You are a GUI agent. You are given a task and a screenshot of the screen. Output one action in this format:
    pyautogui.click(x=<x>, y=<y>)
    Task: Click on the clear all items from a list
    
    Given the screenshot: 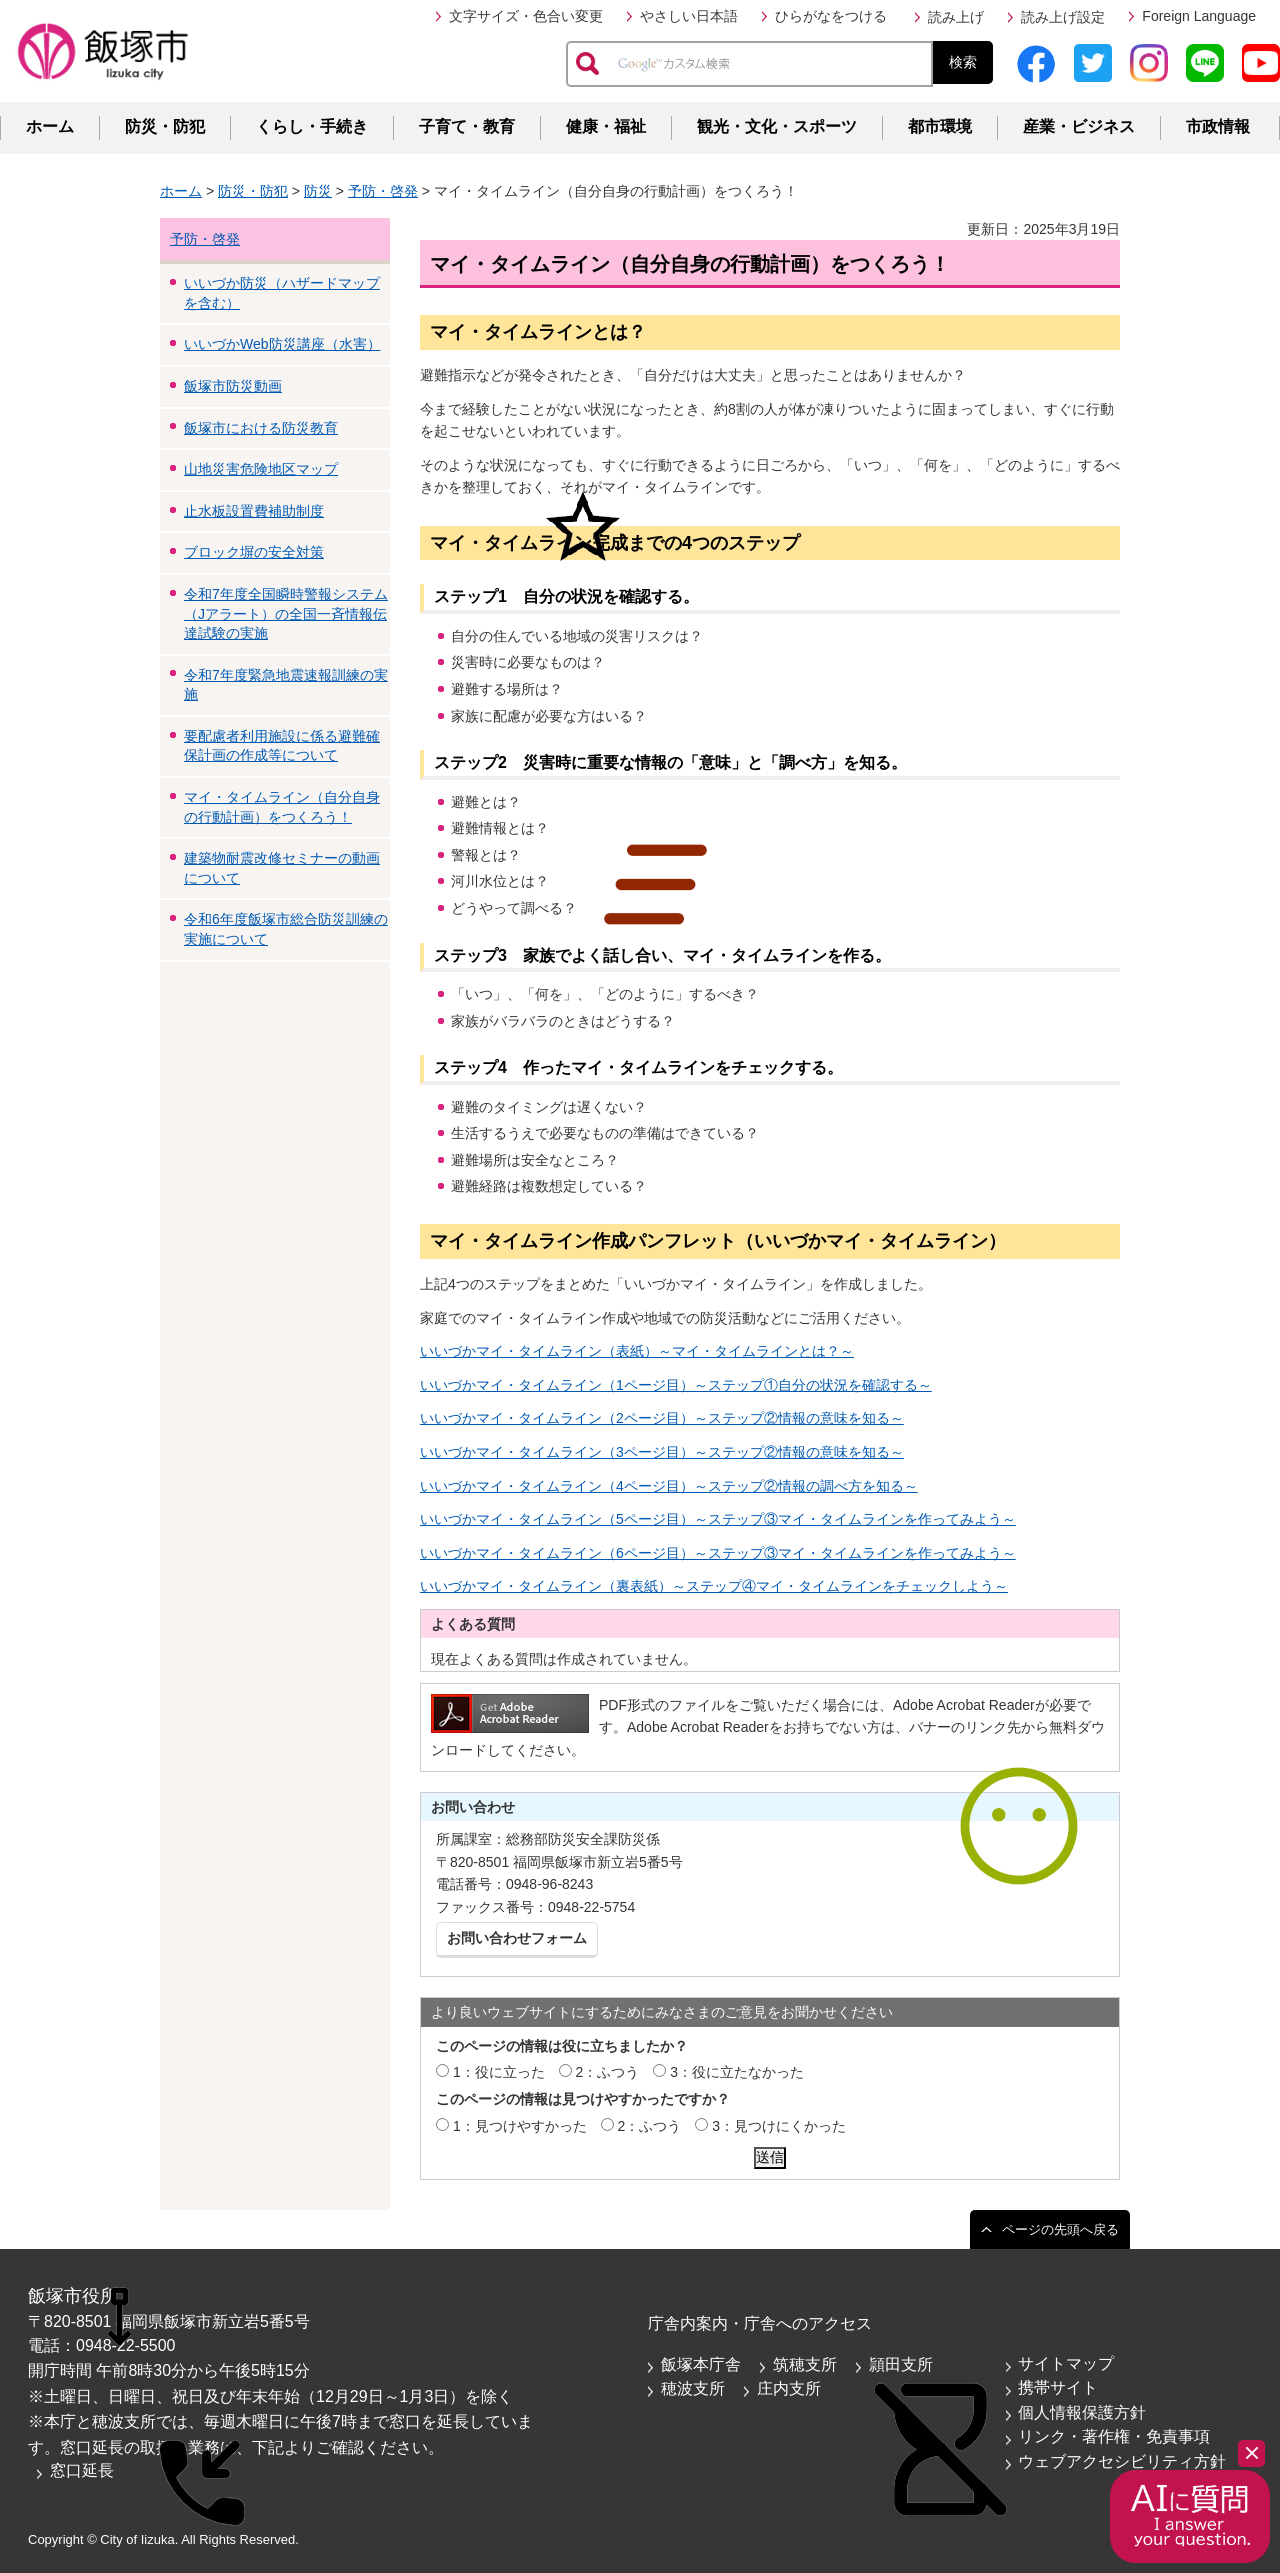 What is the action you would take?
    pyautogui.click(x=655, y=884)
    